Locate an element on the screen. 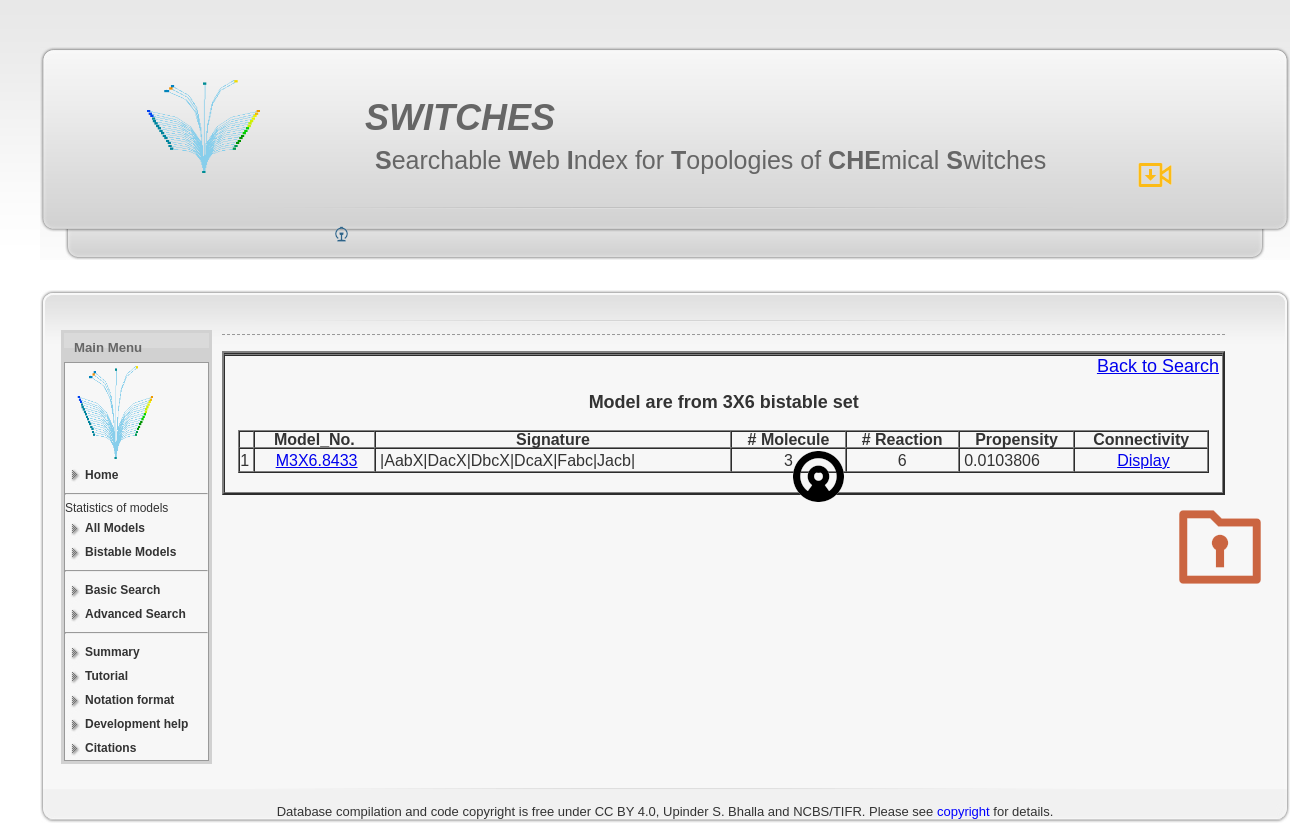  china railway logo is located at coordinates (341, 234).